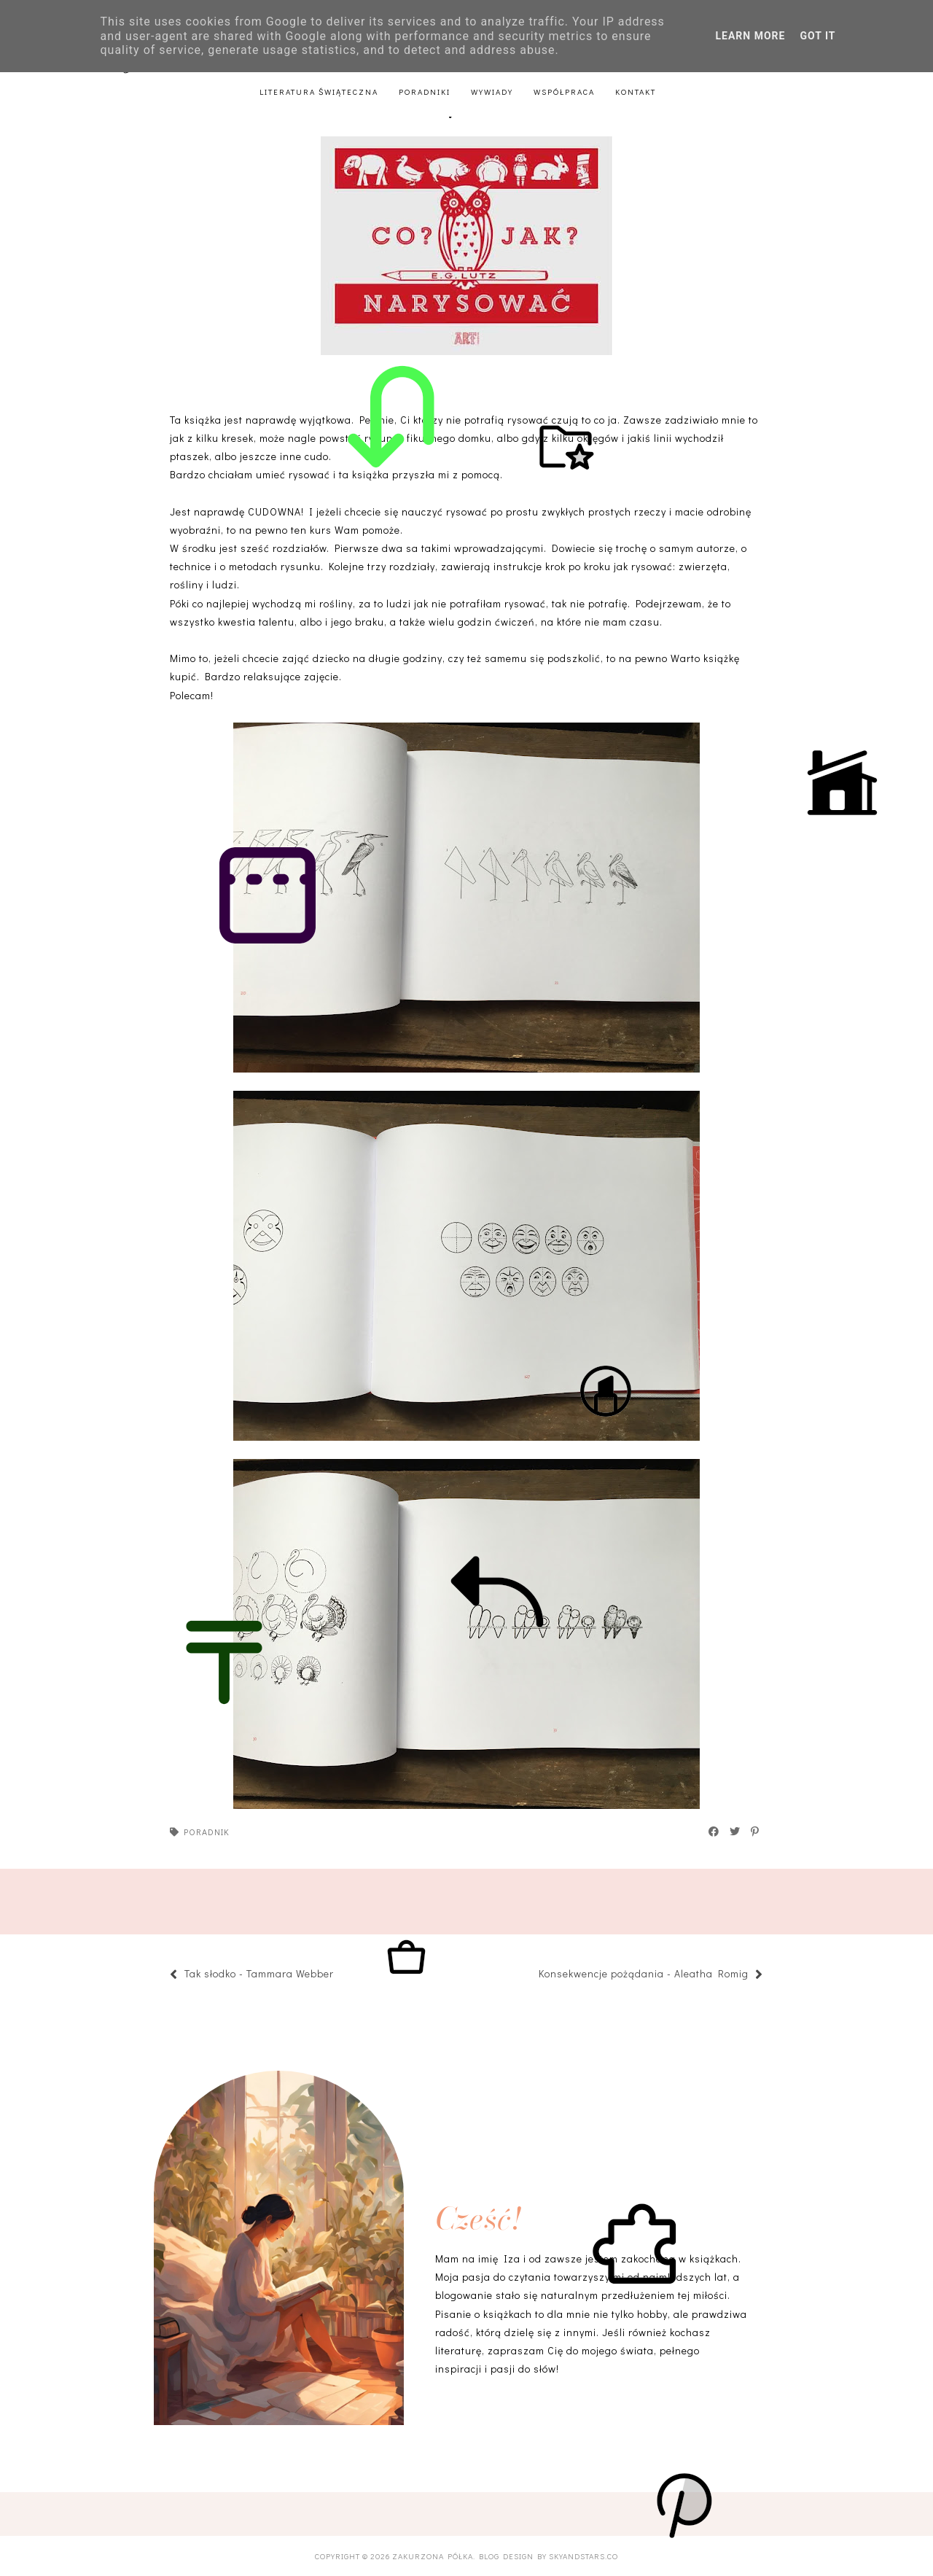  Describe the element at coordinates (497, 1592) in the screenshot. I see `reply to a message` at that location.